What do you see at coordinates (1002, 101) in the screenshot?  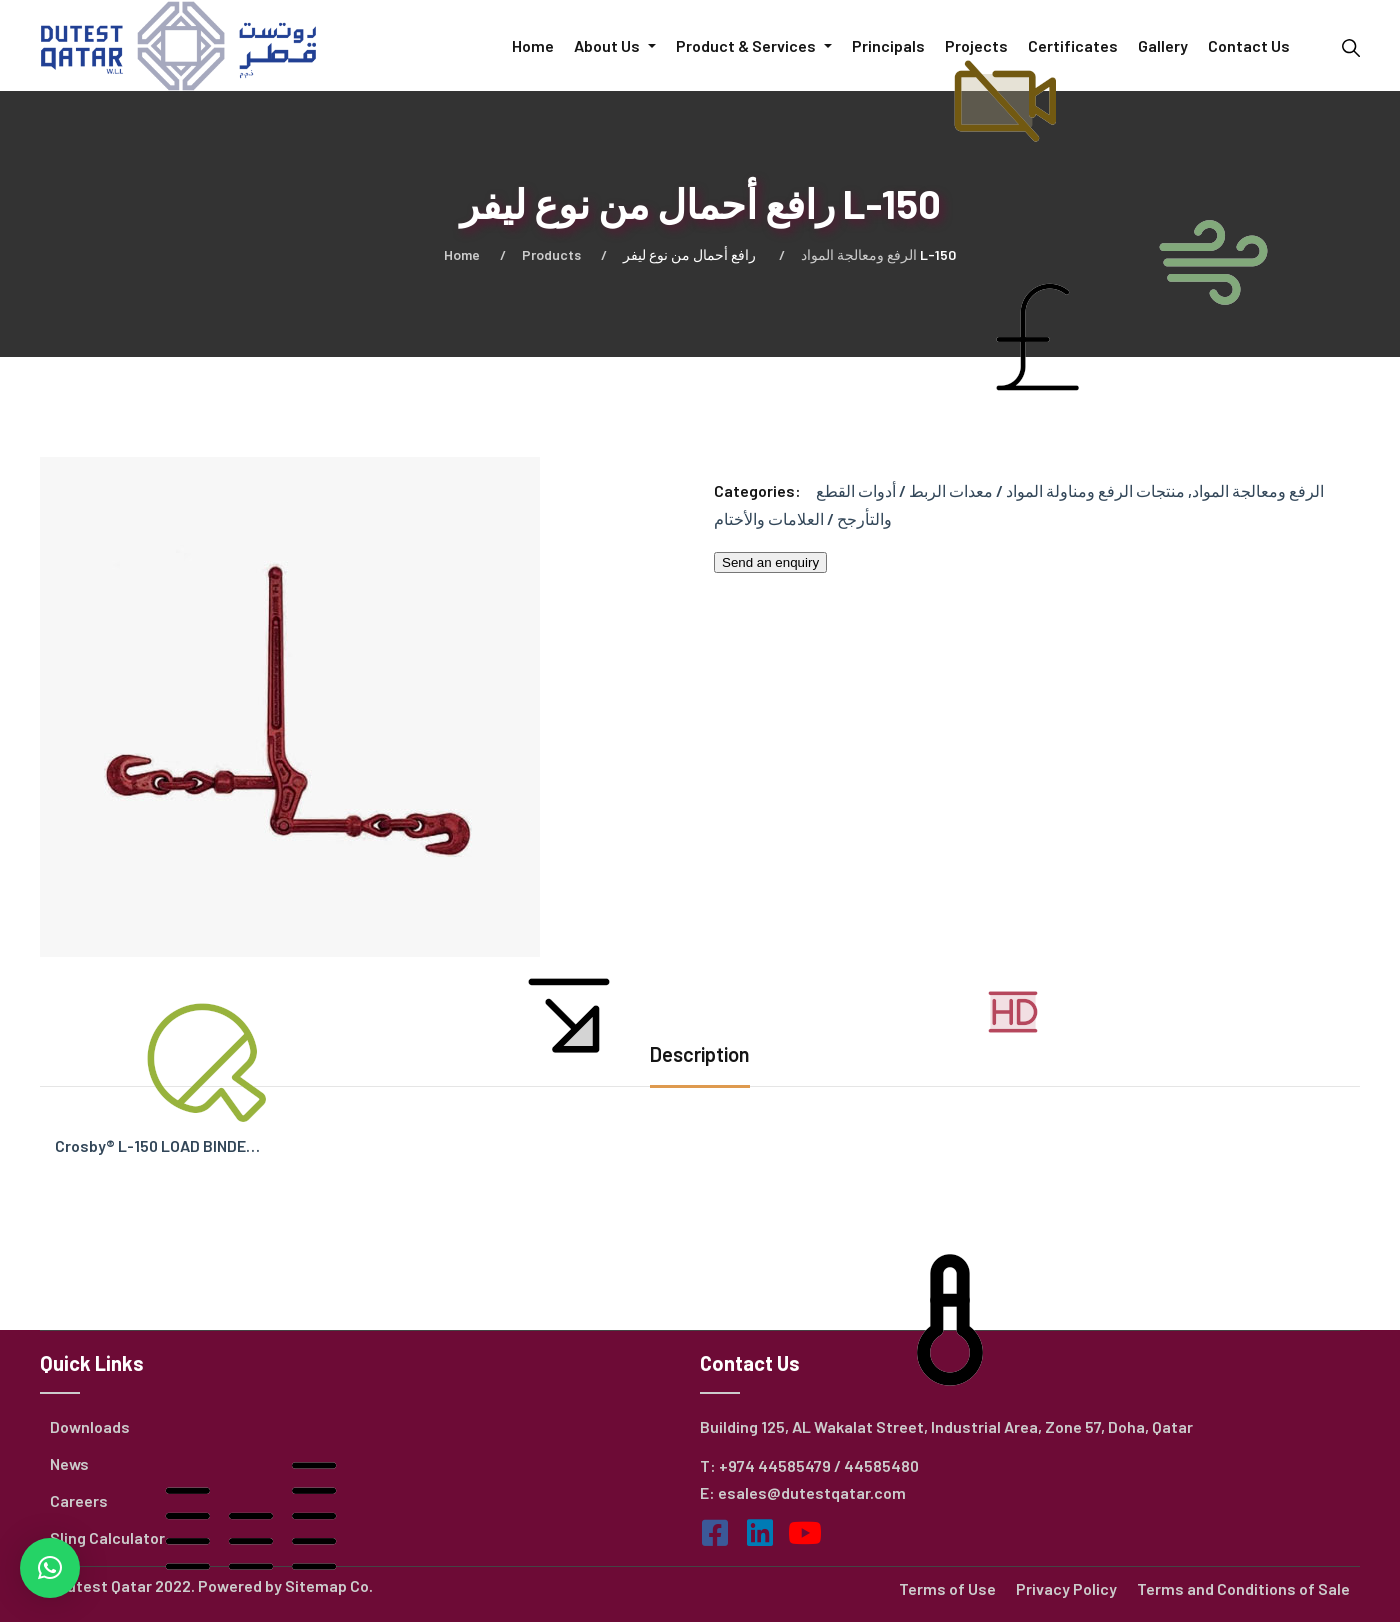 I see `turn off camera or disable video` at bounding box center [1002, 101].